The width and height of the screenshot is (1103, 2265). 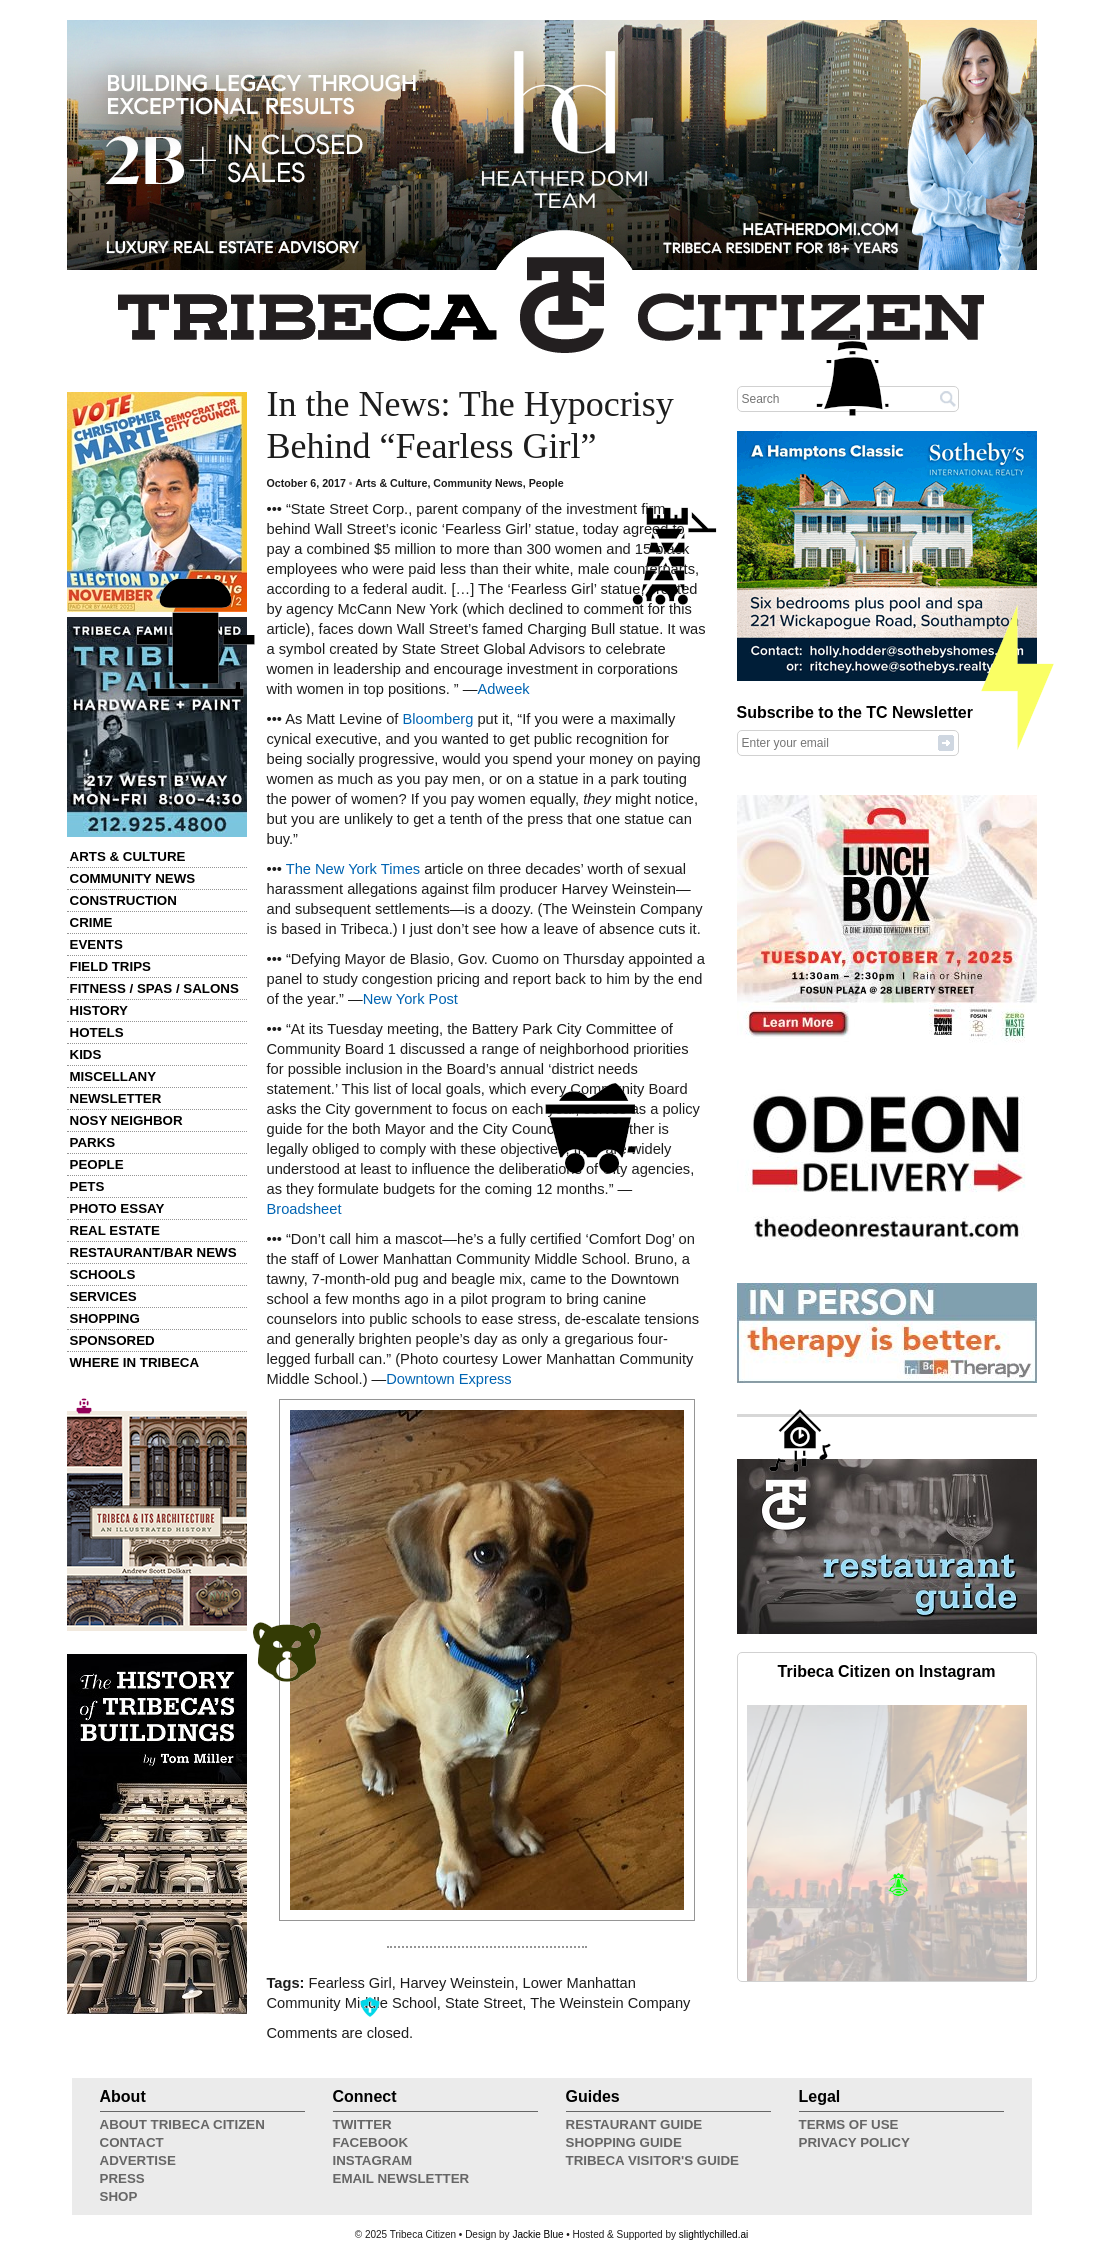 What do you see at coordinates (898, 1884) in the screenshot?
I see `alien invasion or UFO event in game` at bounding box center [898, 1884].